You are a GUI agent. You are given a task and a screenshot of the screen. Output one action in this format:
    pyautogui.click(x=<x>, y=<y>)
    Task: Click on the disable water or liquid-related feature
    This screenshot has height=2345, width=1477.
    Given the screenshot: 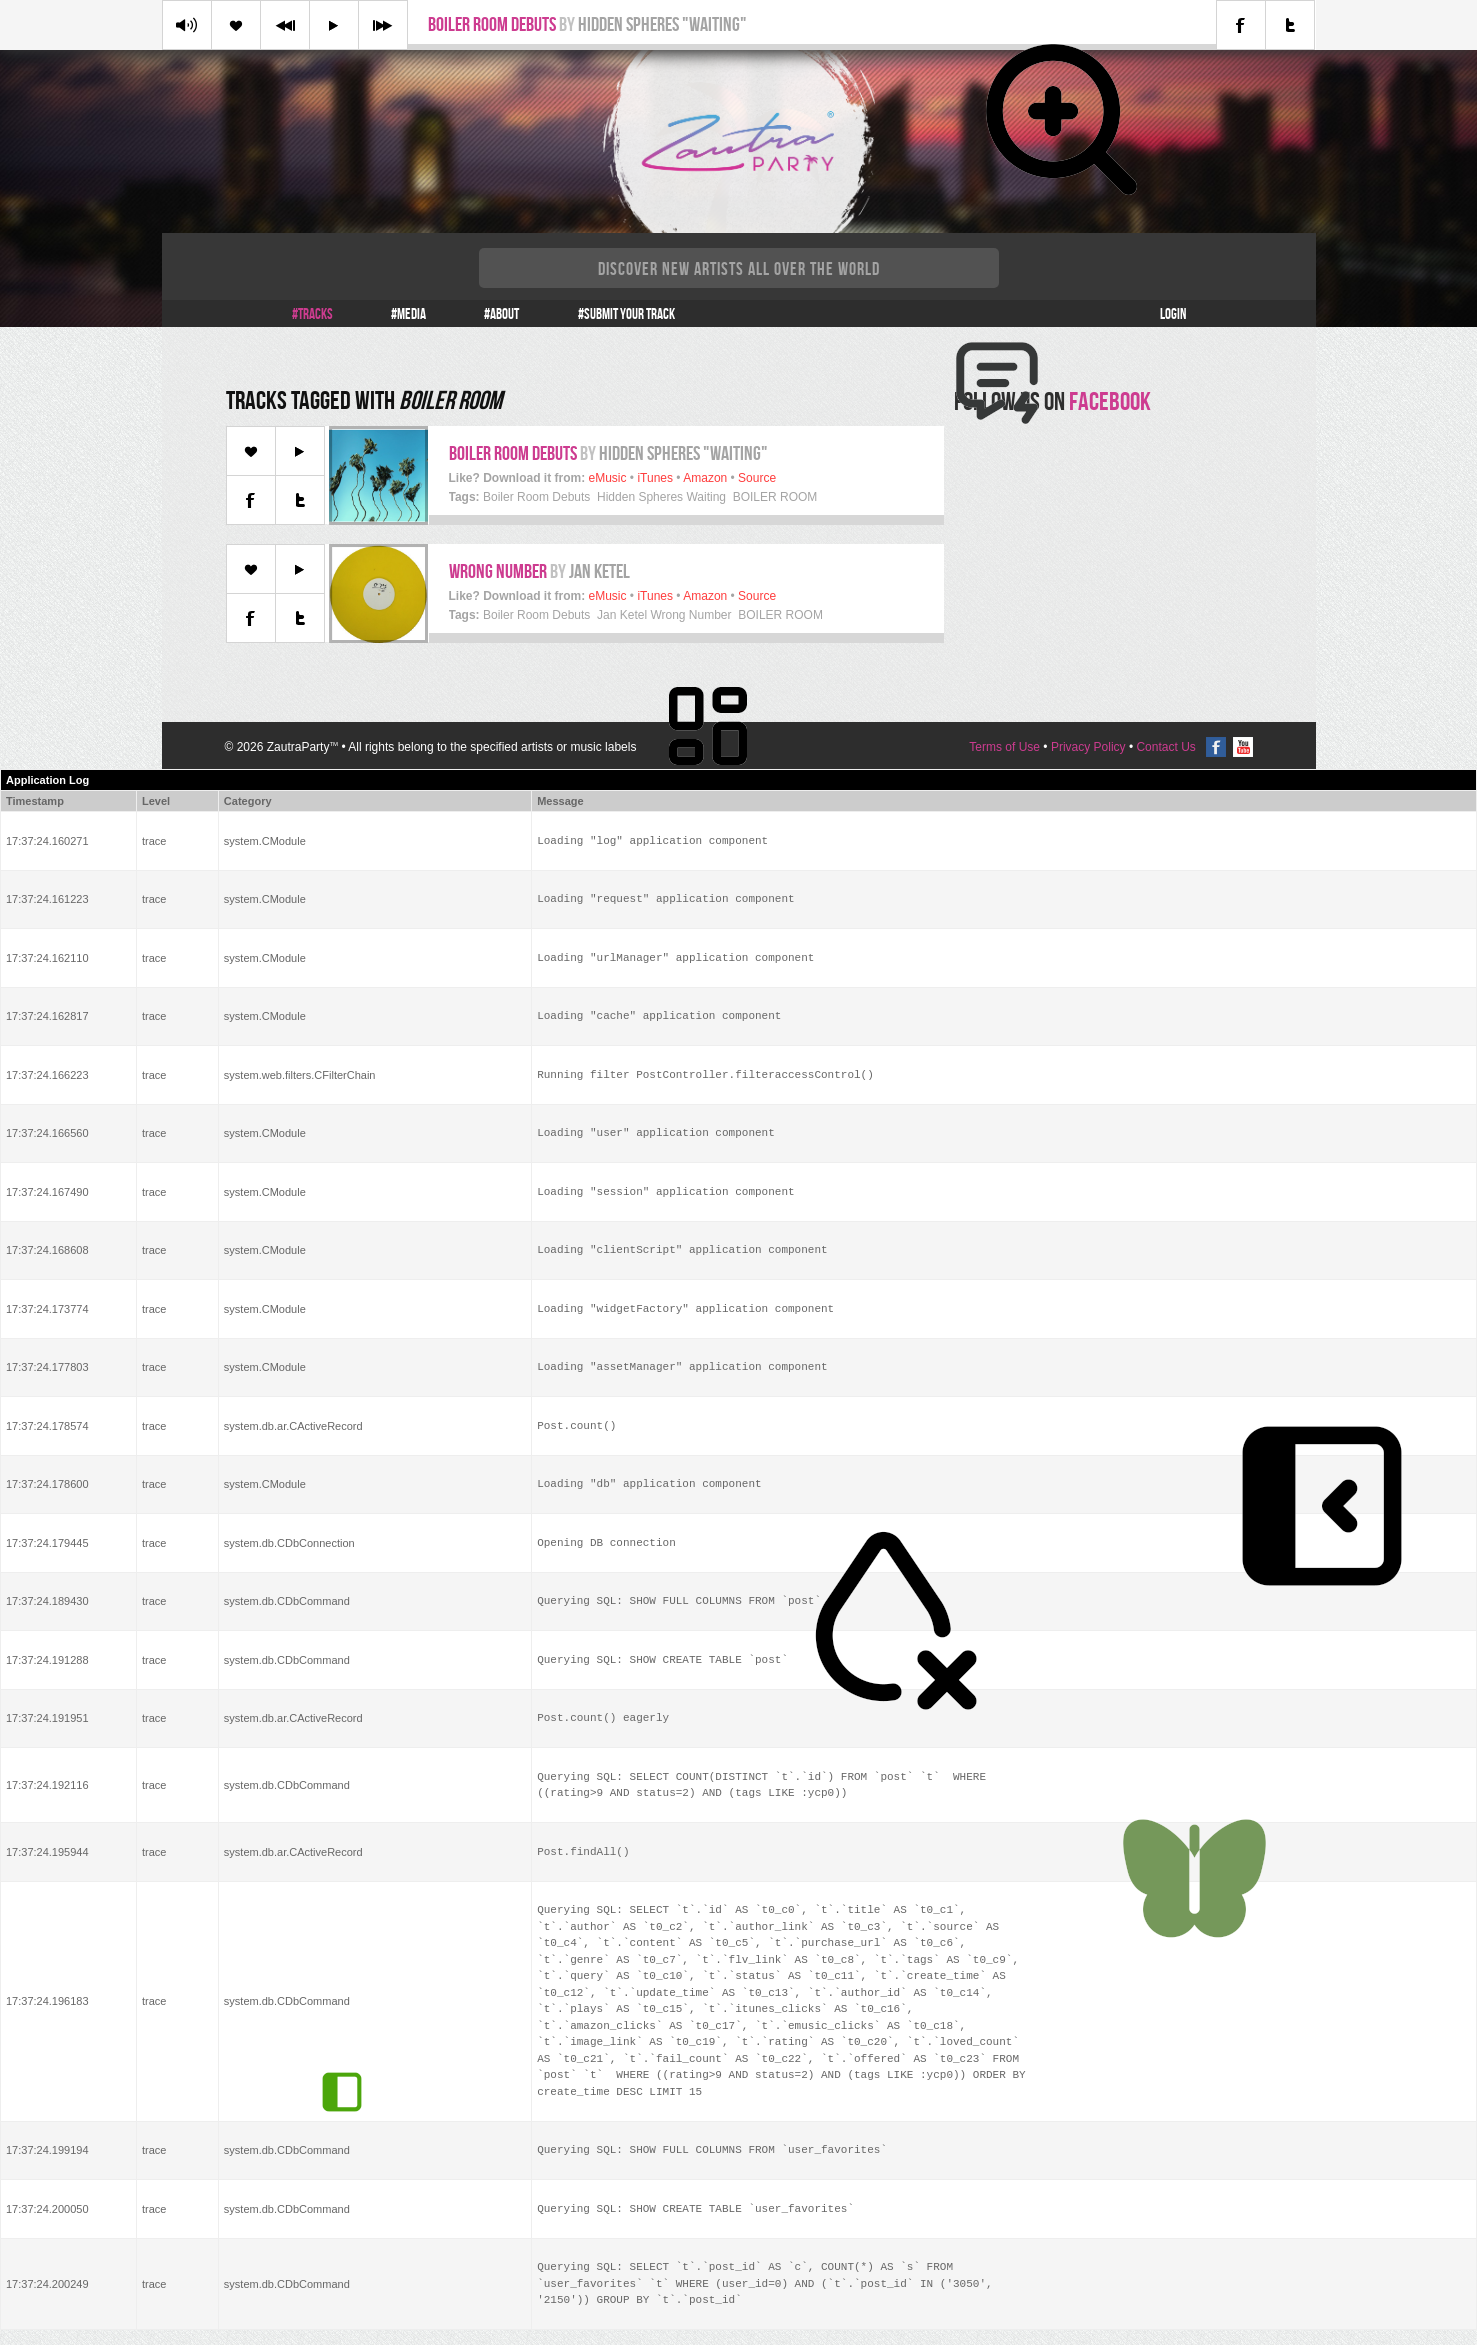 What is the action you would take?
    pyautogui.click(x=883, y=1616)
    